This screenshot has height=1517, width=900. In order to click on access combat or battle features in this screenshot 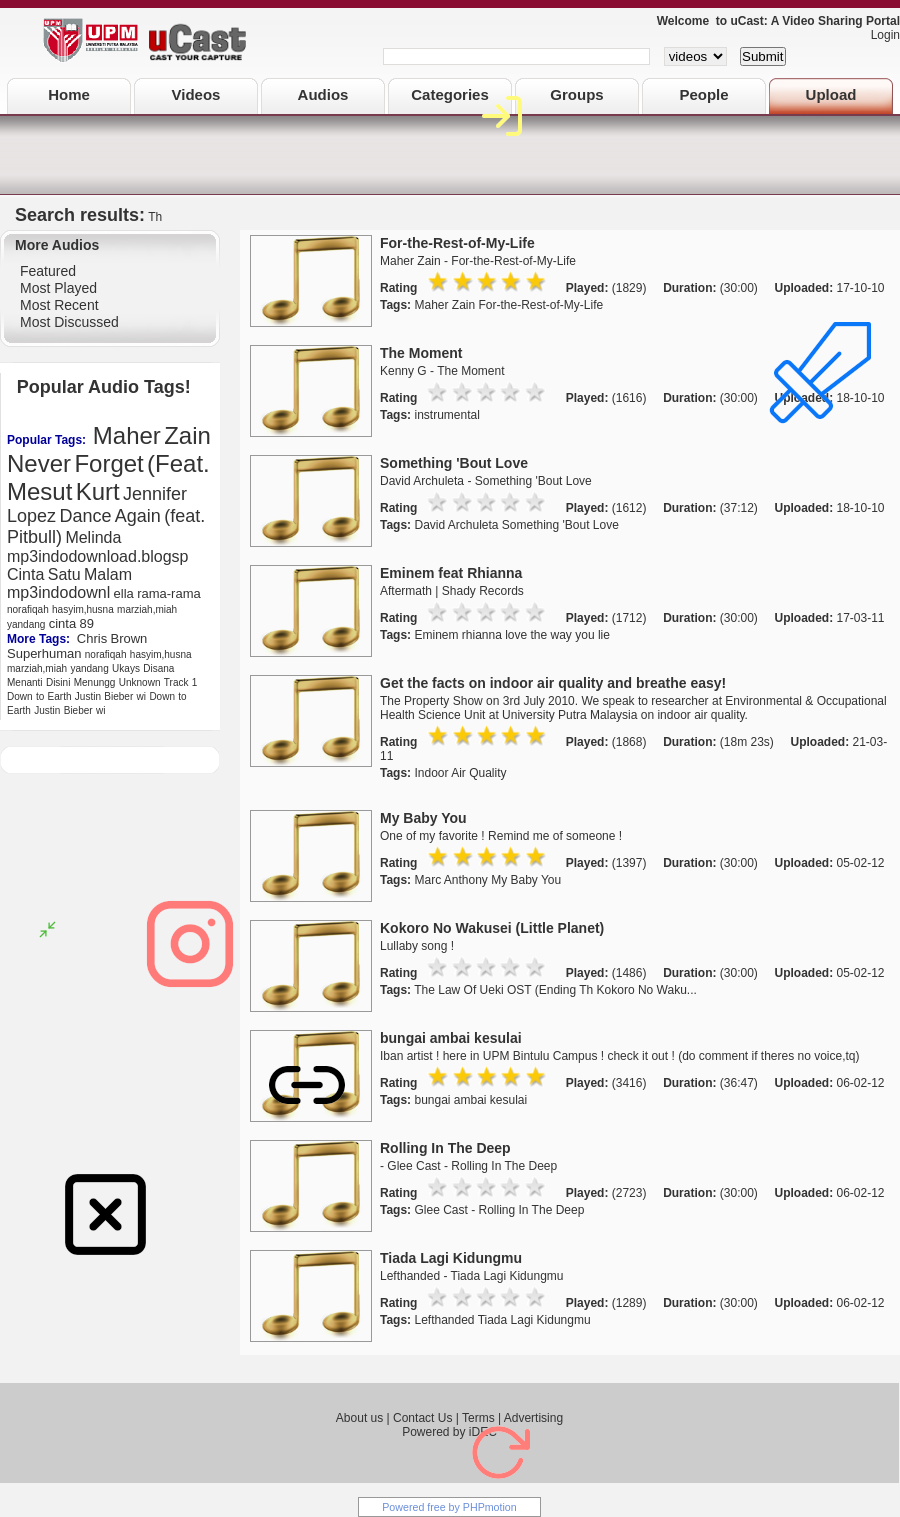, I will do `click(822, 370)`.